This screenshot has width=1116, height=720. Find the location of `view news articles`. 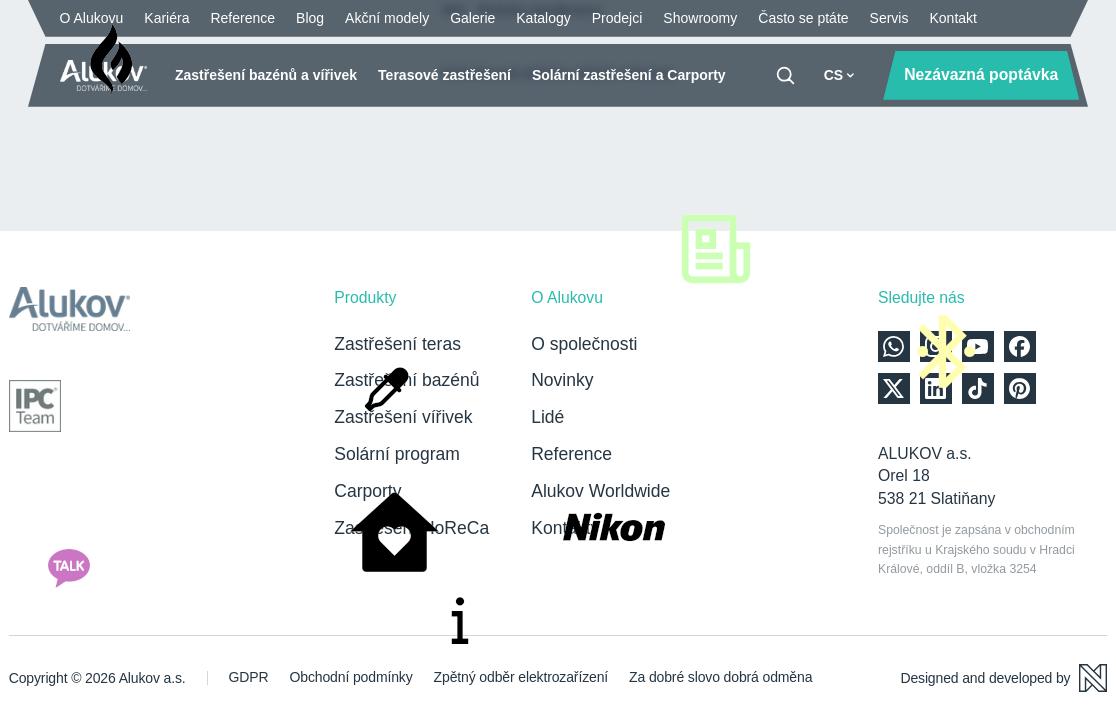

view news articles is located at coordinates (716, 249).